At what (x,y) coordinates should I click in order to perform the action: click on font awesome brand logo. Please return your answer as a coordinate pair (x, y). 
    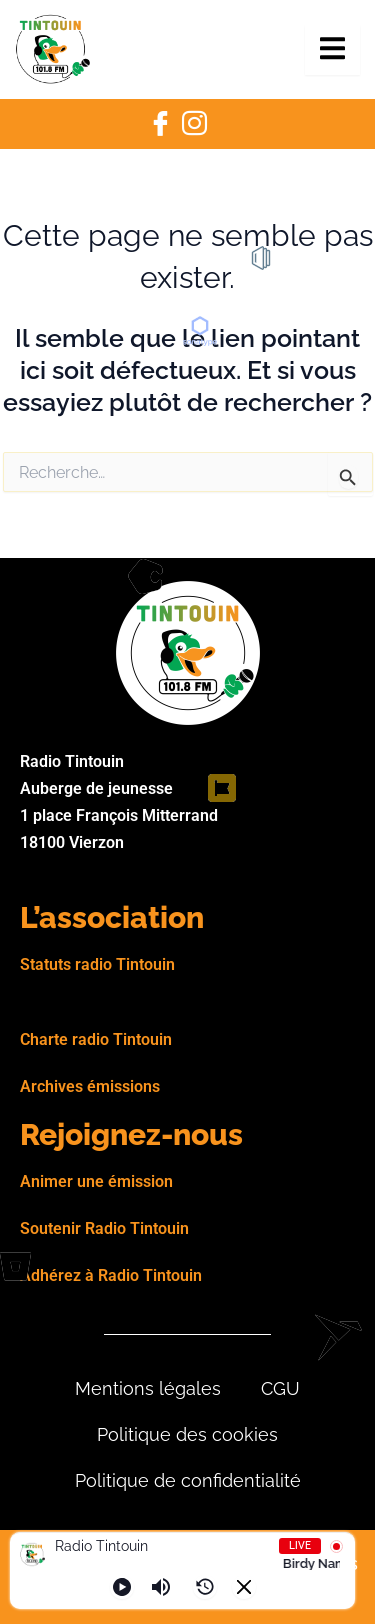
    Looking at the image, I should click on (222, 788).